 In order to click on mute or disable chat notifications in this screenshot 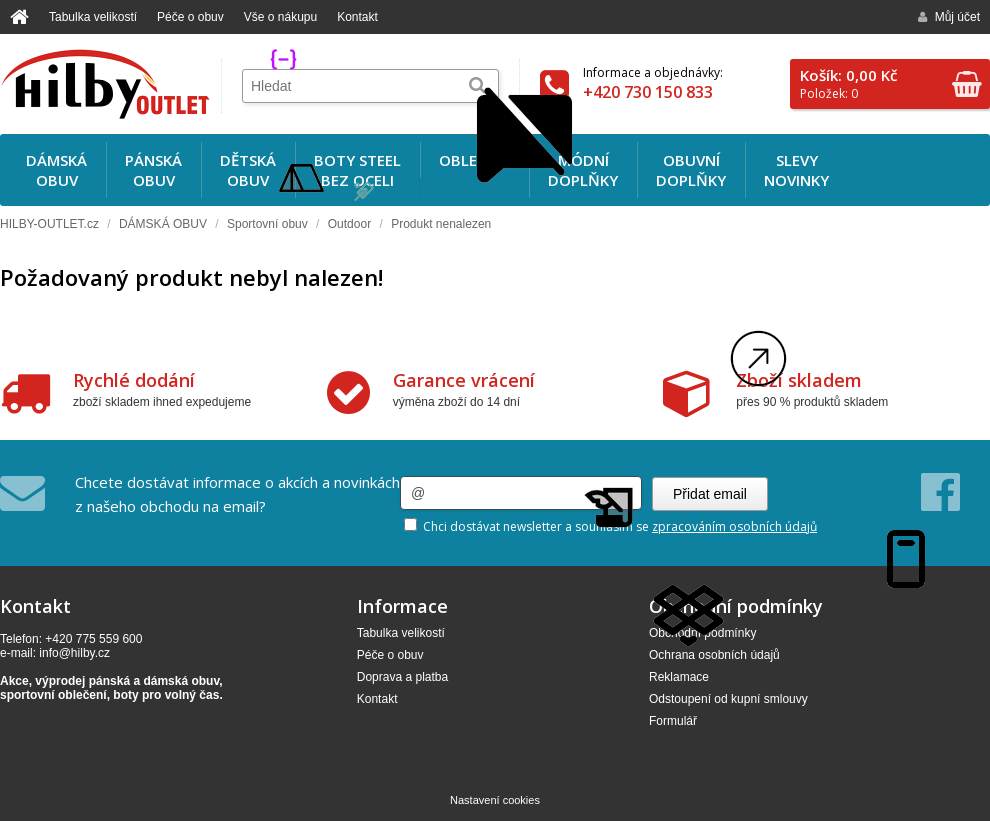, I will do `click(524, 131)`.